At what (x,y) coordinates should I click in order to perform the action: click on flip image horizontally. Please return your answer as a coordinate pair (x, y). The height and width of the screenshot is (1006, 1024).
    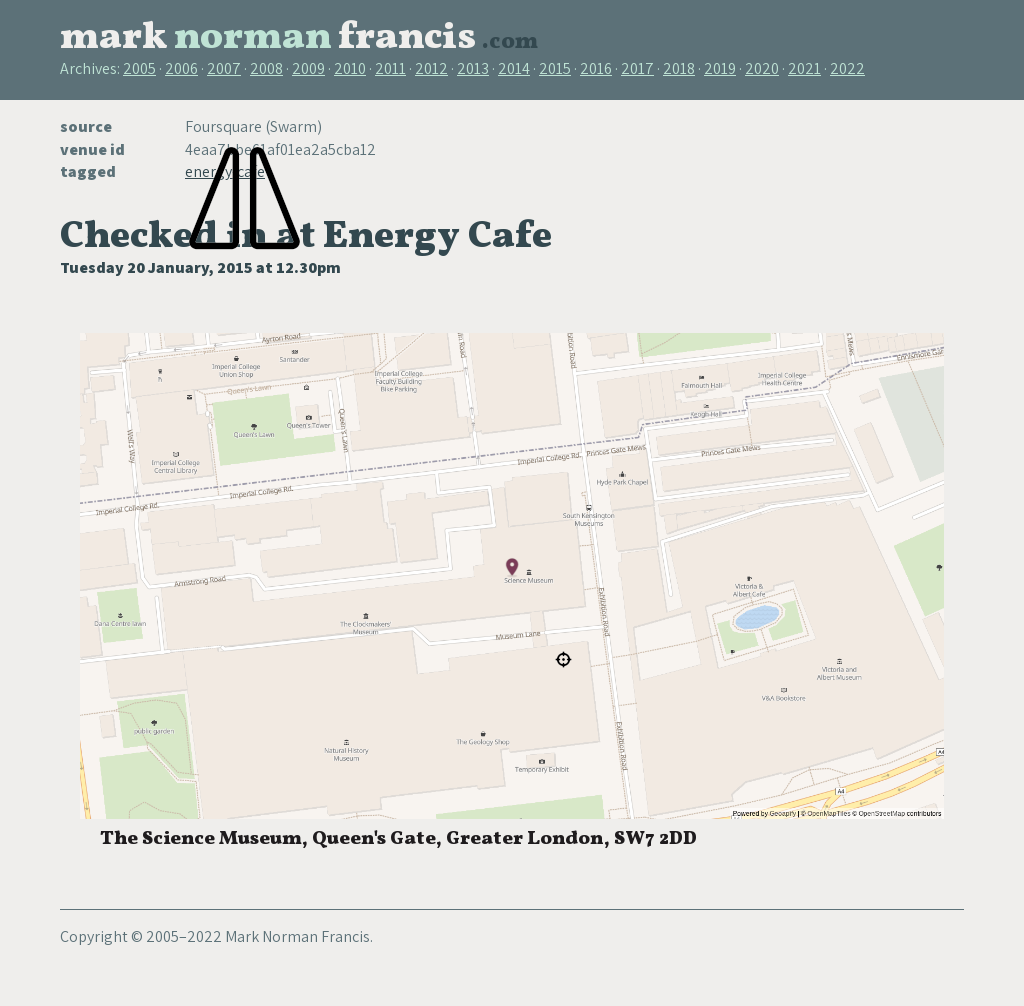
    Looking at the image, I should click on (244, 202).